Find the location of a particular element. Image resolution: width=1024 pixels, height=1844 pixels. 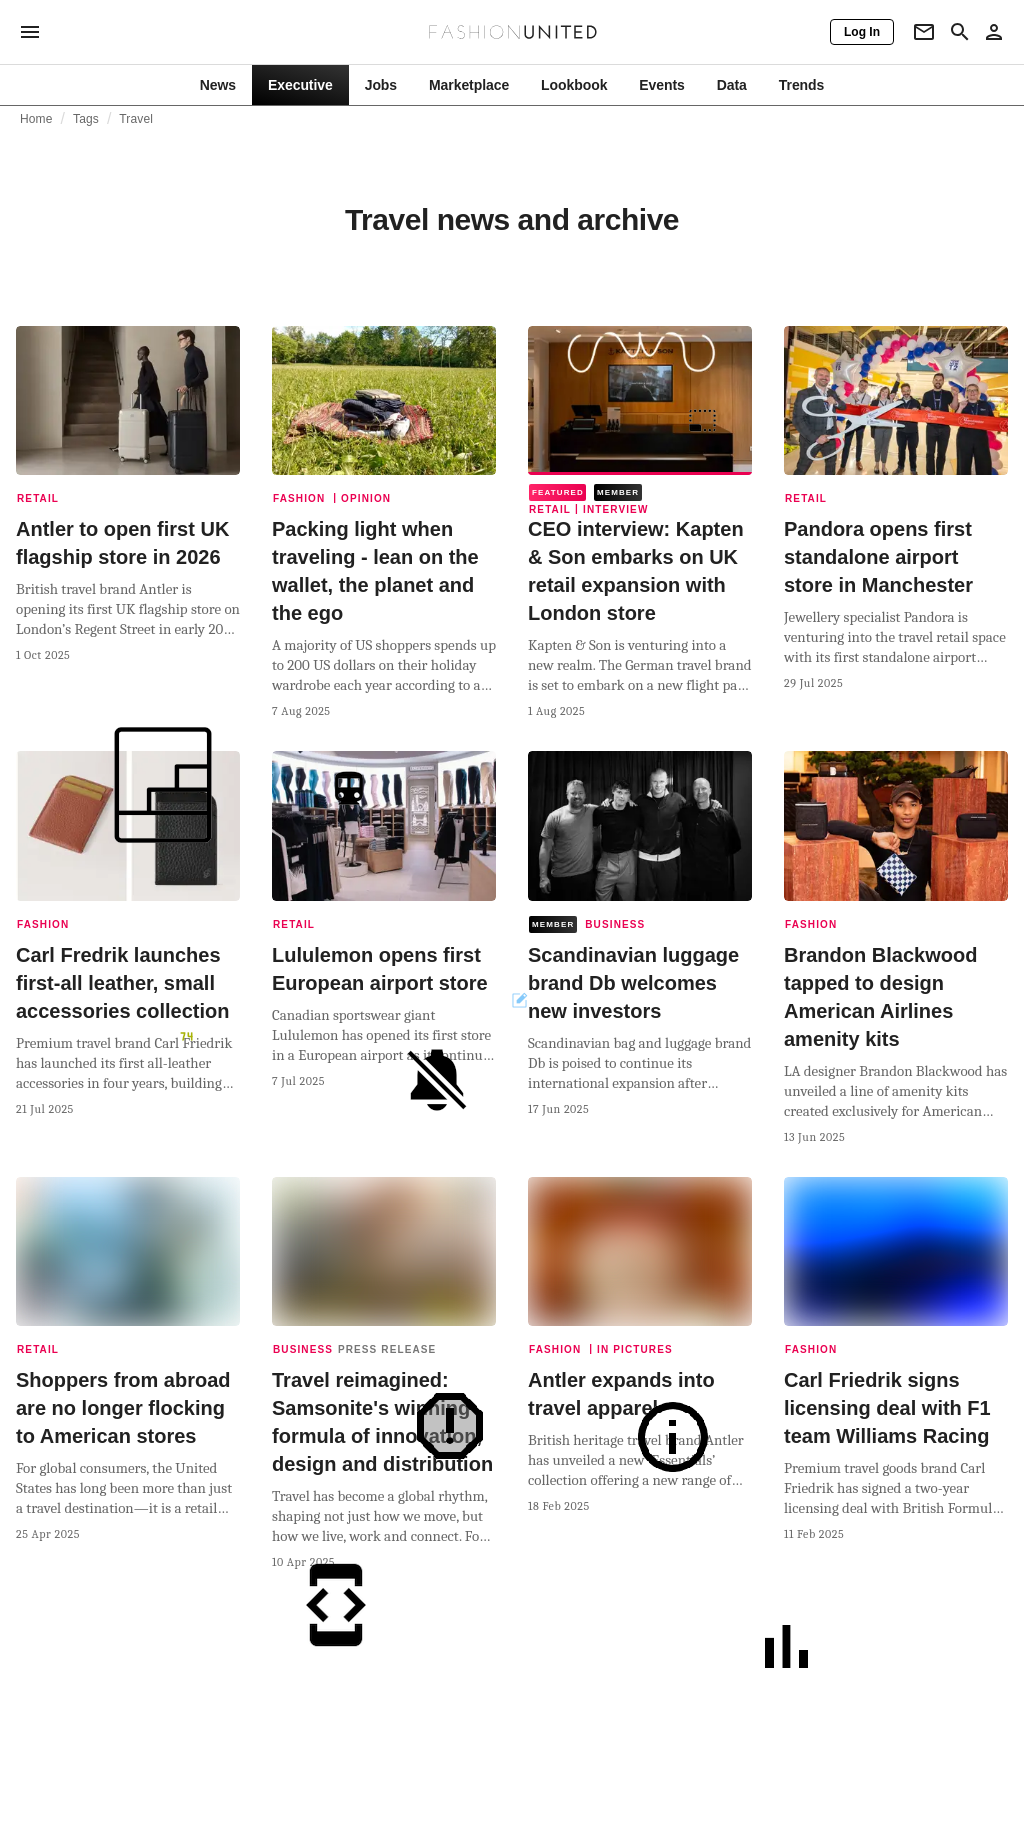

report inappropriate content or behavior is located at coordinates (450, 1426).